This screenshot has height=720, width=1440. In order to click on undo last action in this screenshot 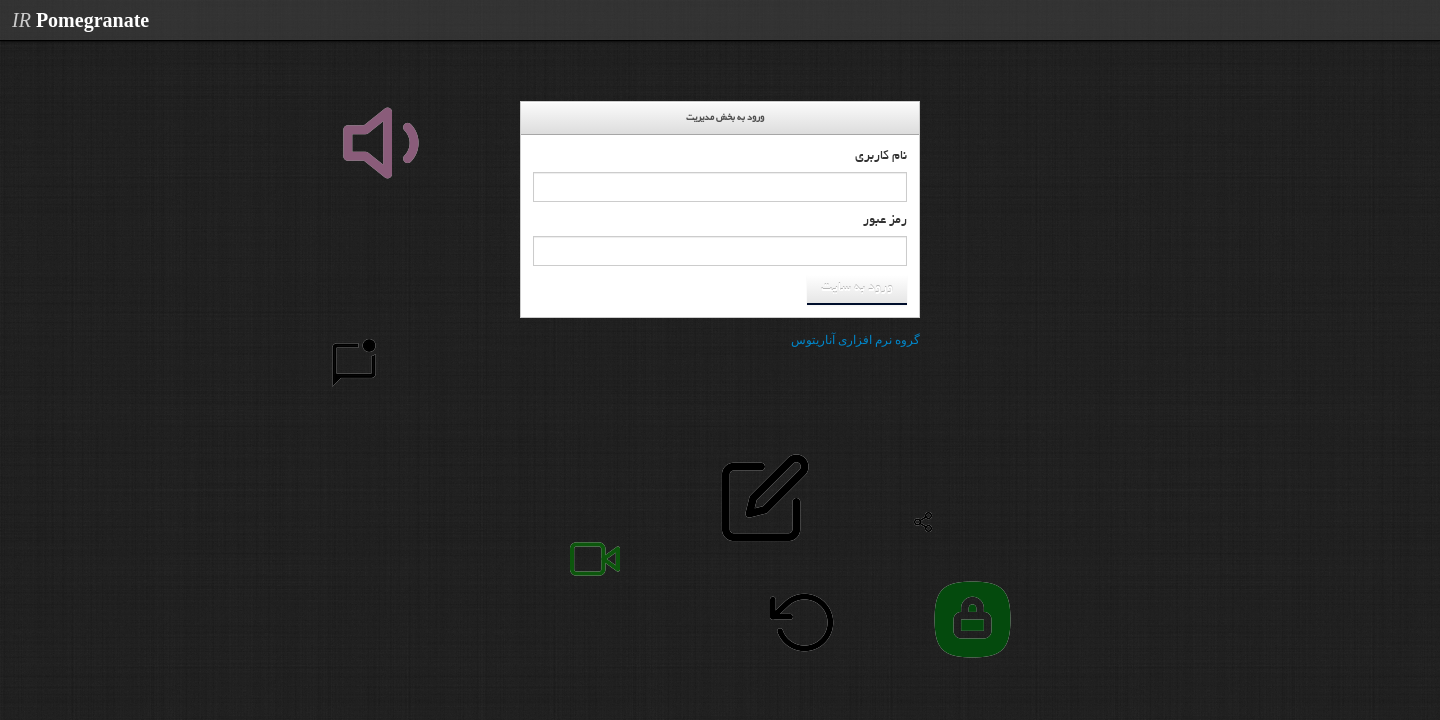, I will do `click(804, 622)`.